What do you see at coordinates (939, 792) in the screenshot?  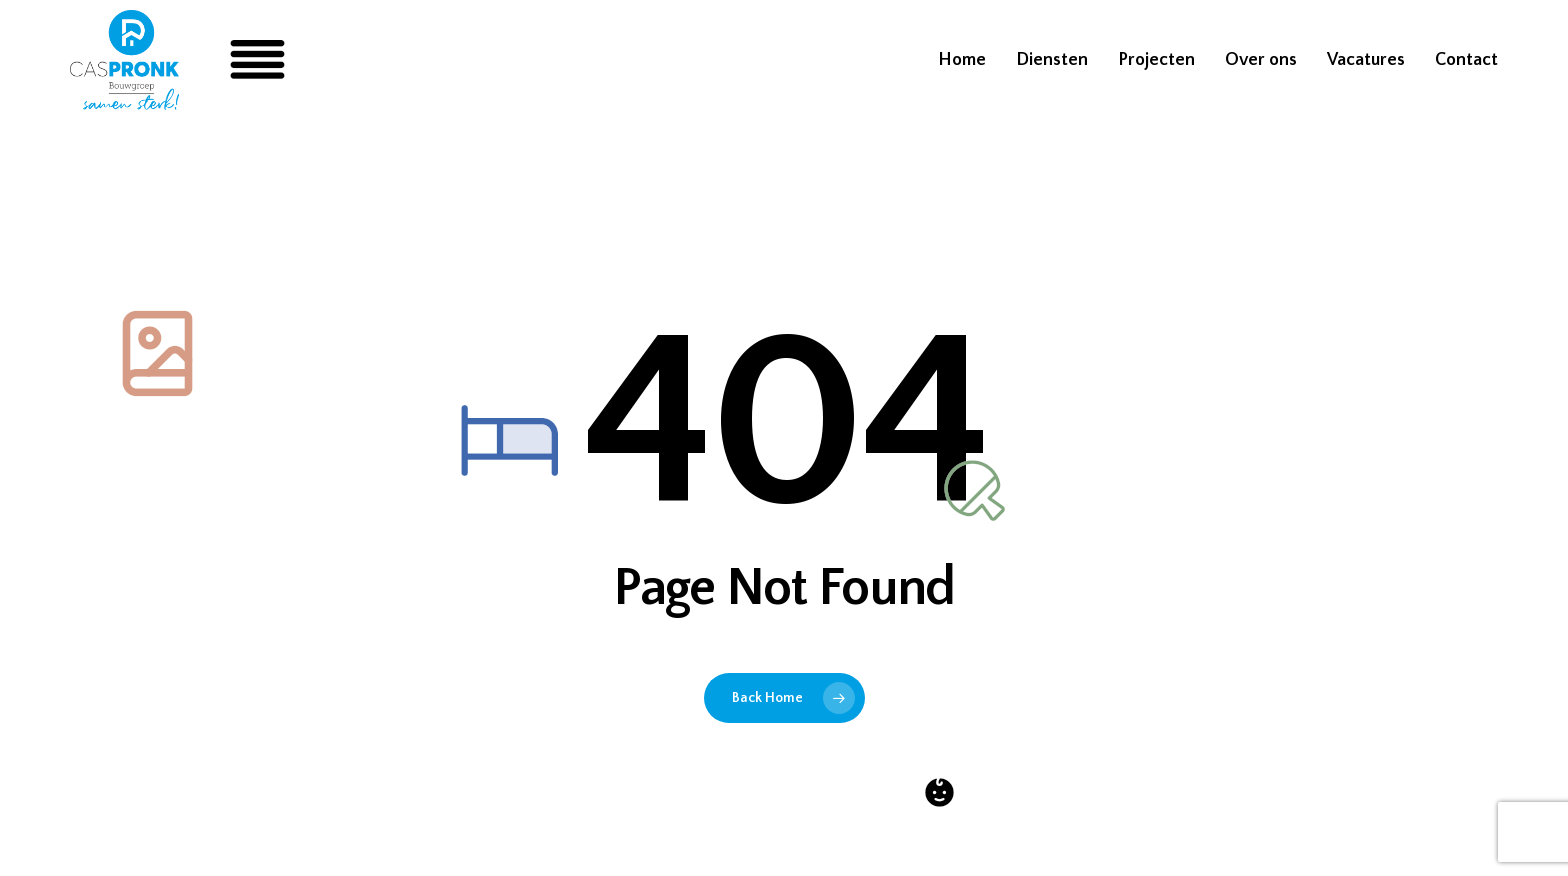 I see `access baby or child-related features` at bounding box center [939, 792].